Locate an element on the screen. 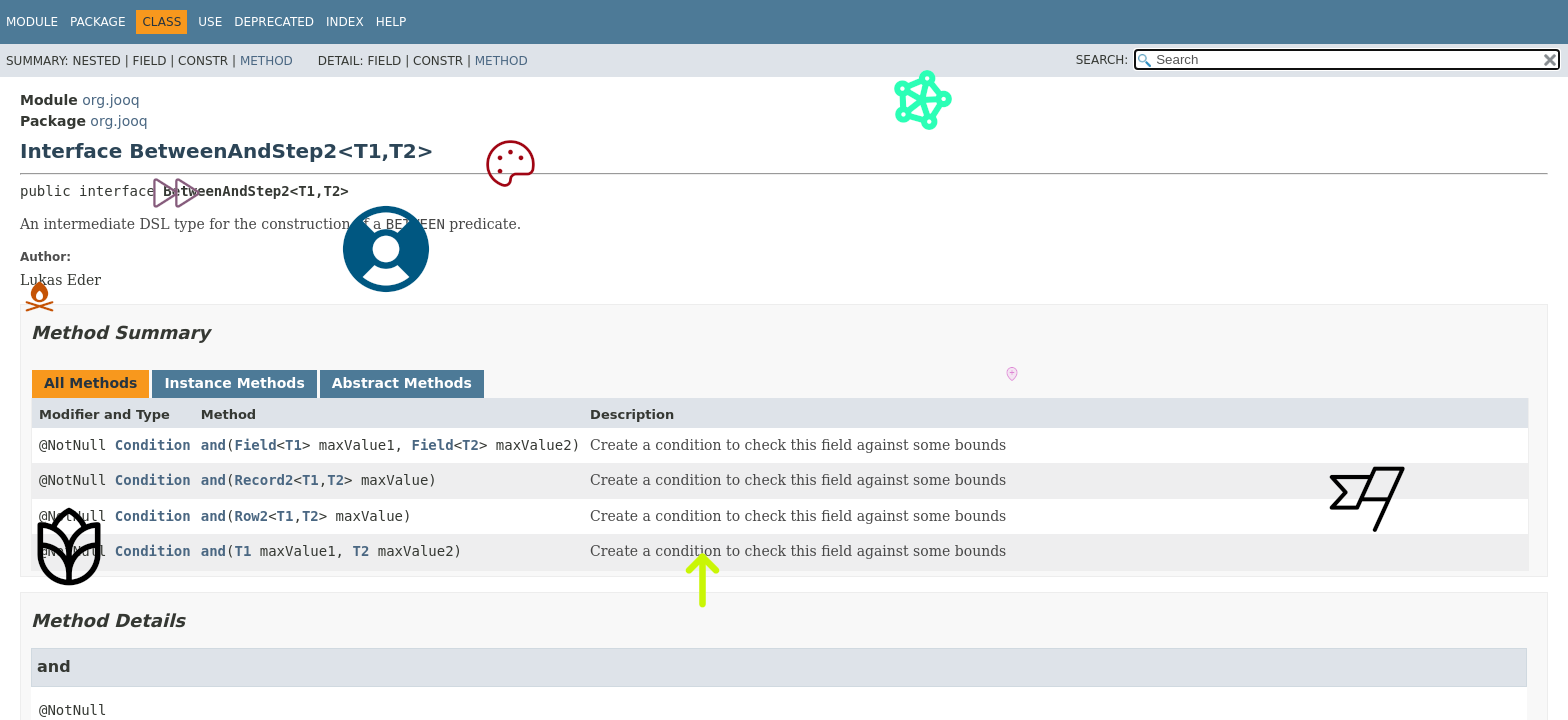 The height and width of the screenshot is (720, 1568). access help or support center is located at coordinates (386, 249).